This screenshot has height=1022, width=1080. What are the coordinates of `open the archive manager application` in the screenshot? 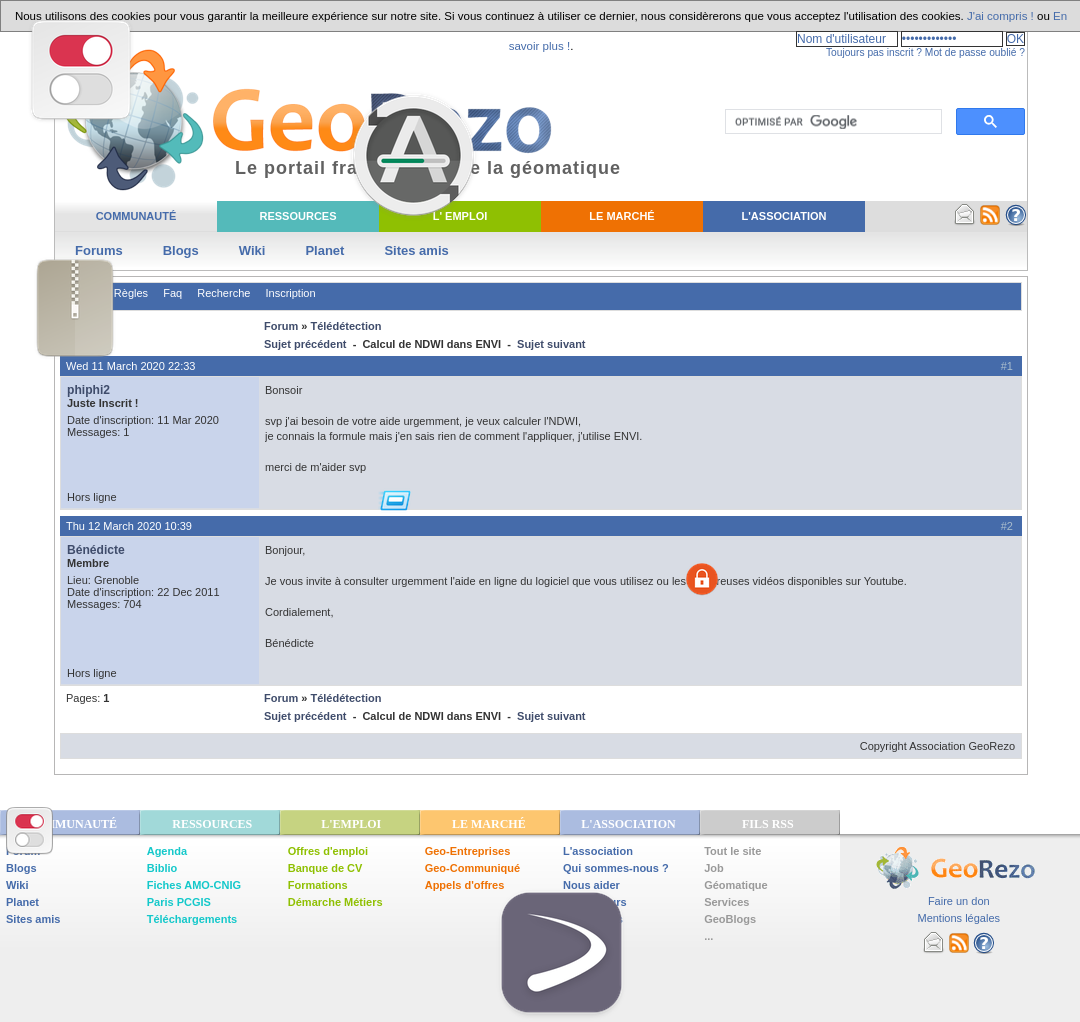 It's located at (75, 308).